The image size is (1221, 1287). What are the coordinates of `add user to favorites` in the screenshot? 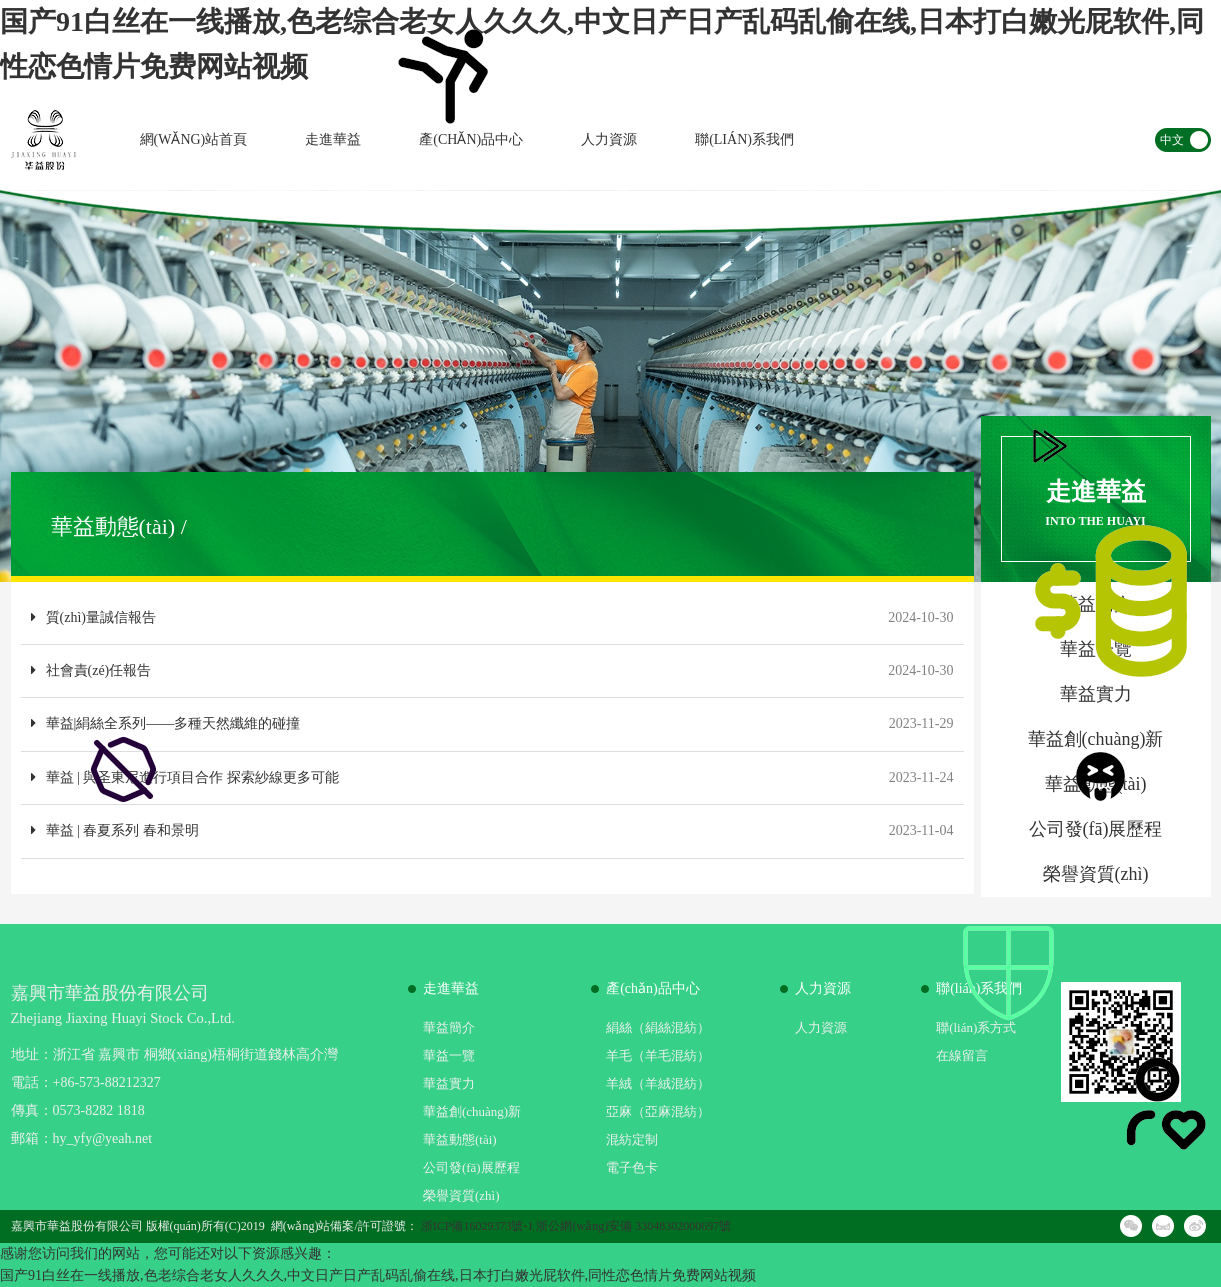 It's located at (1157, 1101).